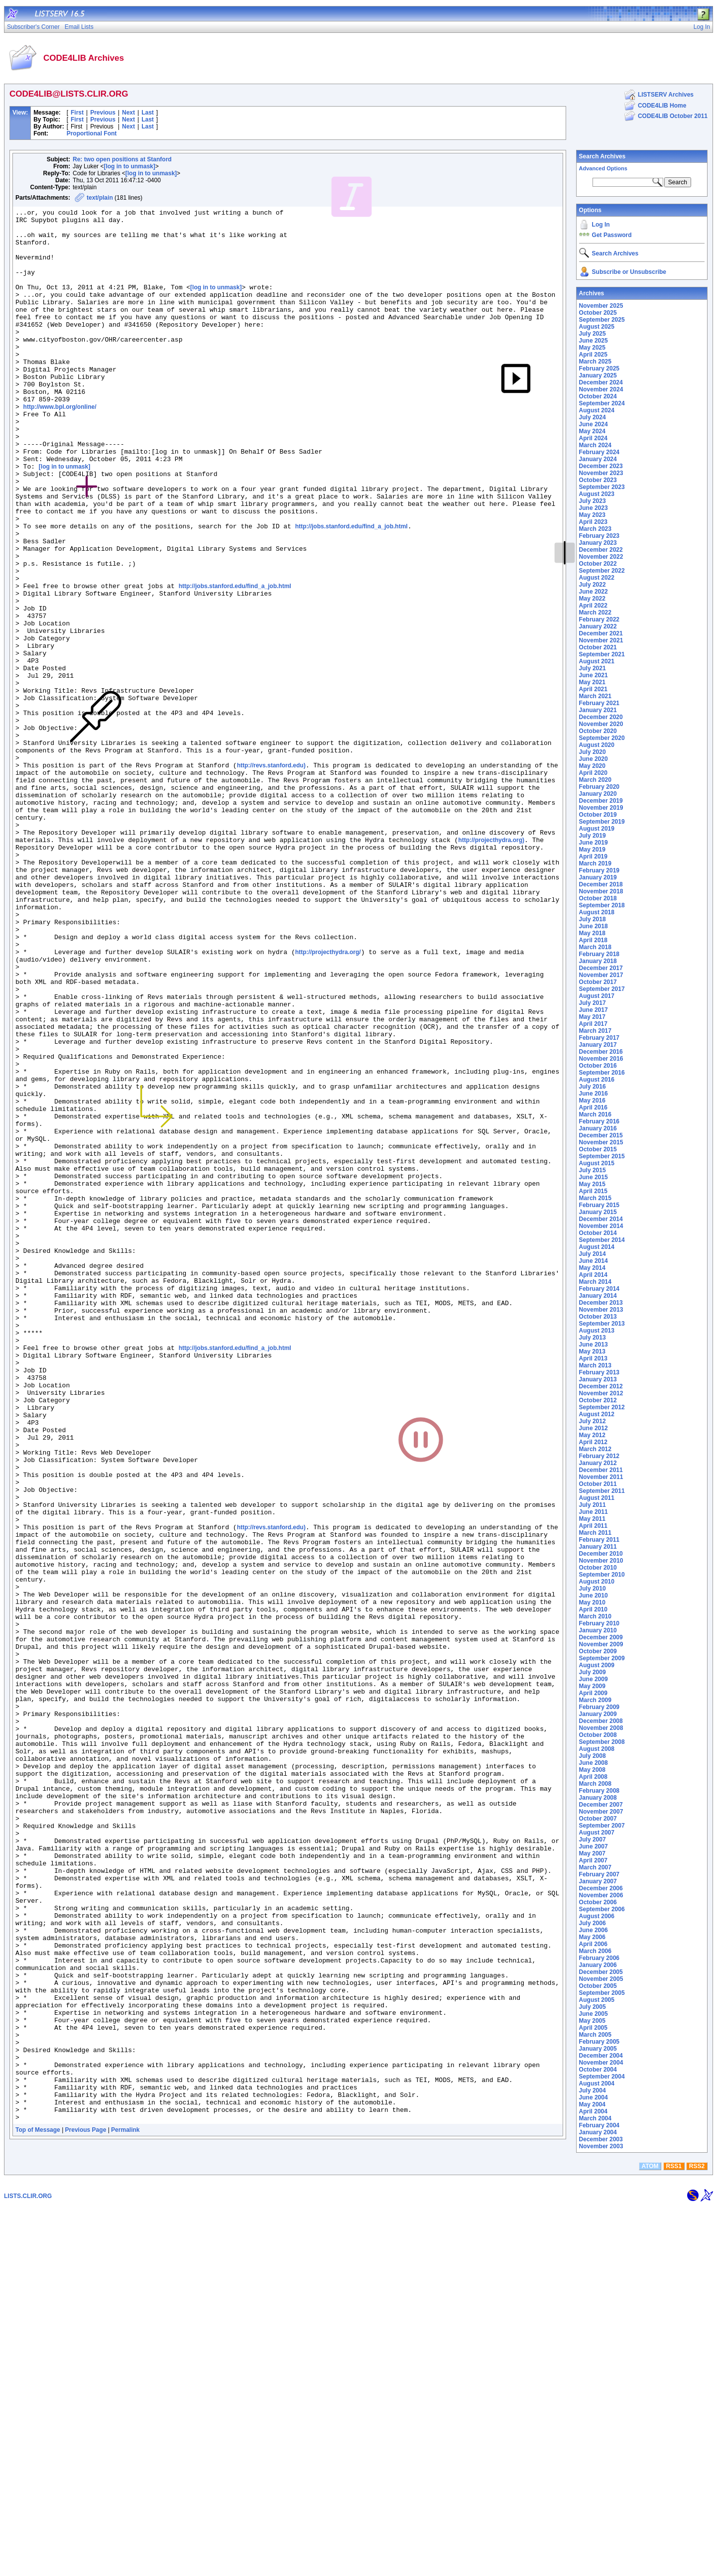 The width and height of the screenshot is (717, 2576). I want to click on move item down and to the right, so click(153, 1106).